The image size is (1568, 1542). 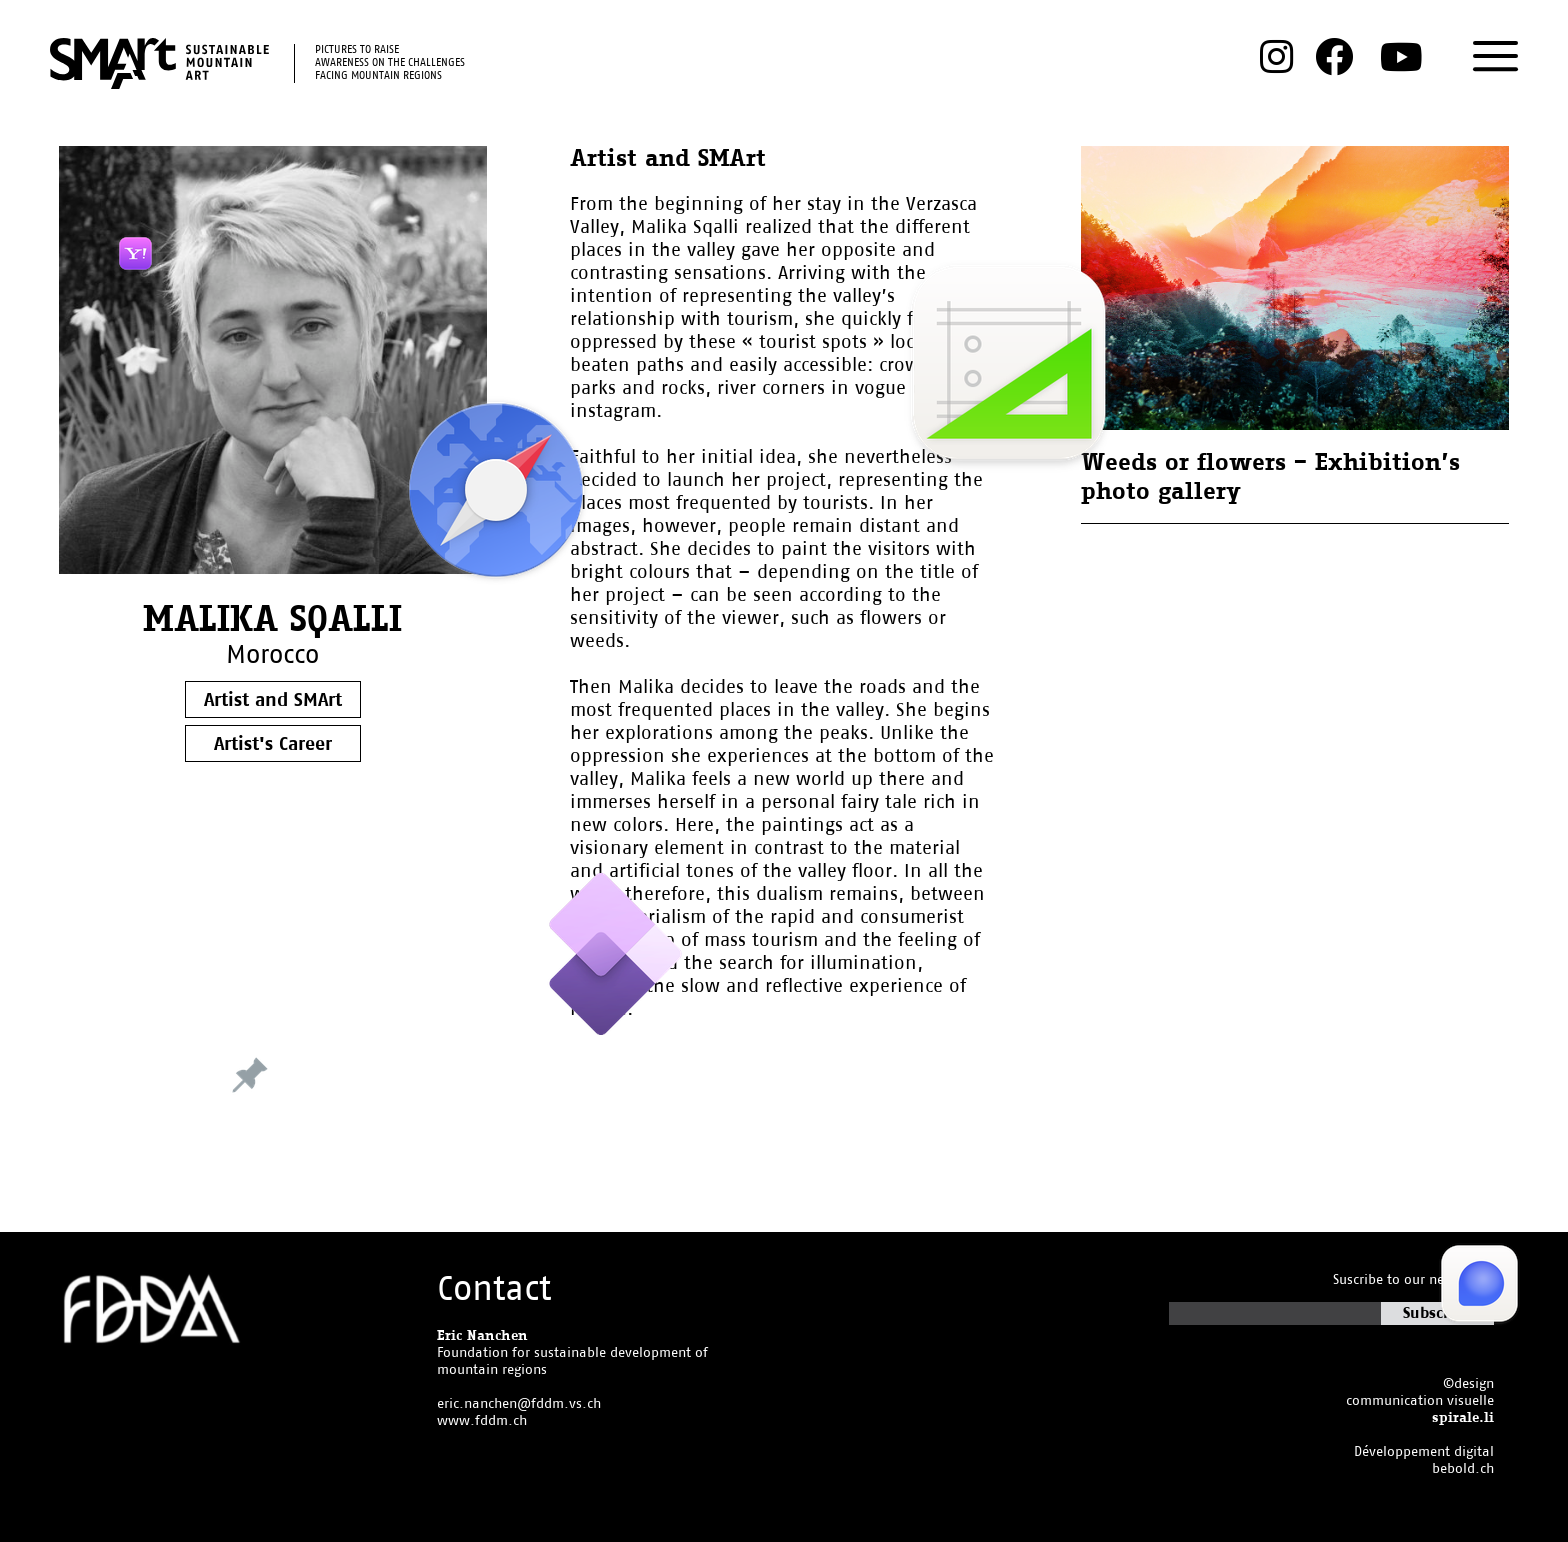 I want to click on open the texts messaging app, so click(x=1479, y=1283).